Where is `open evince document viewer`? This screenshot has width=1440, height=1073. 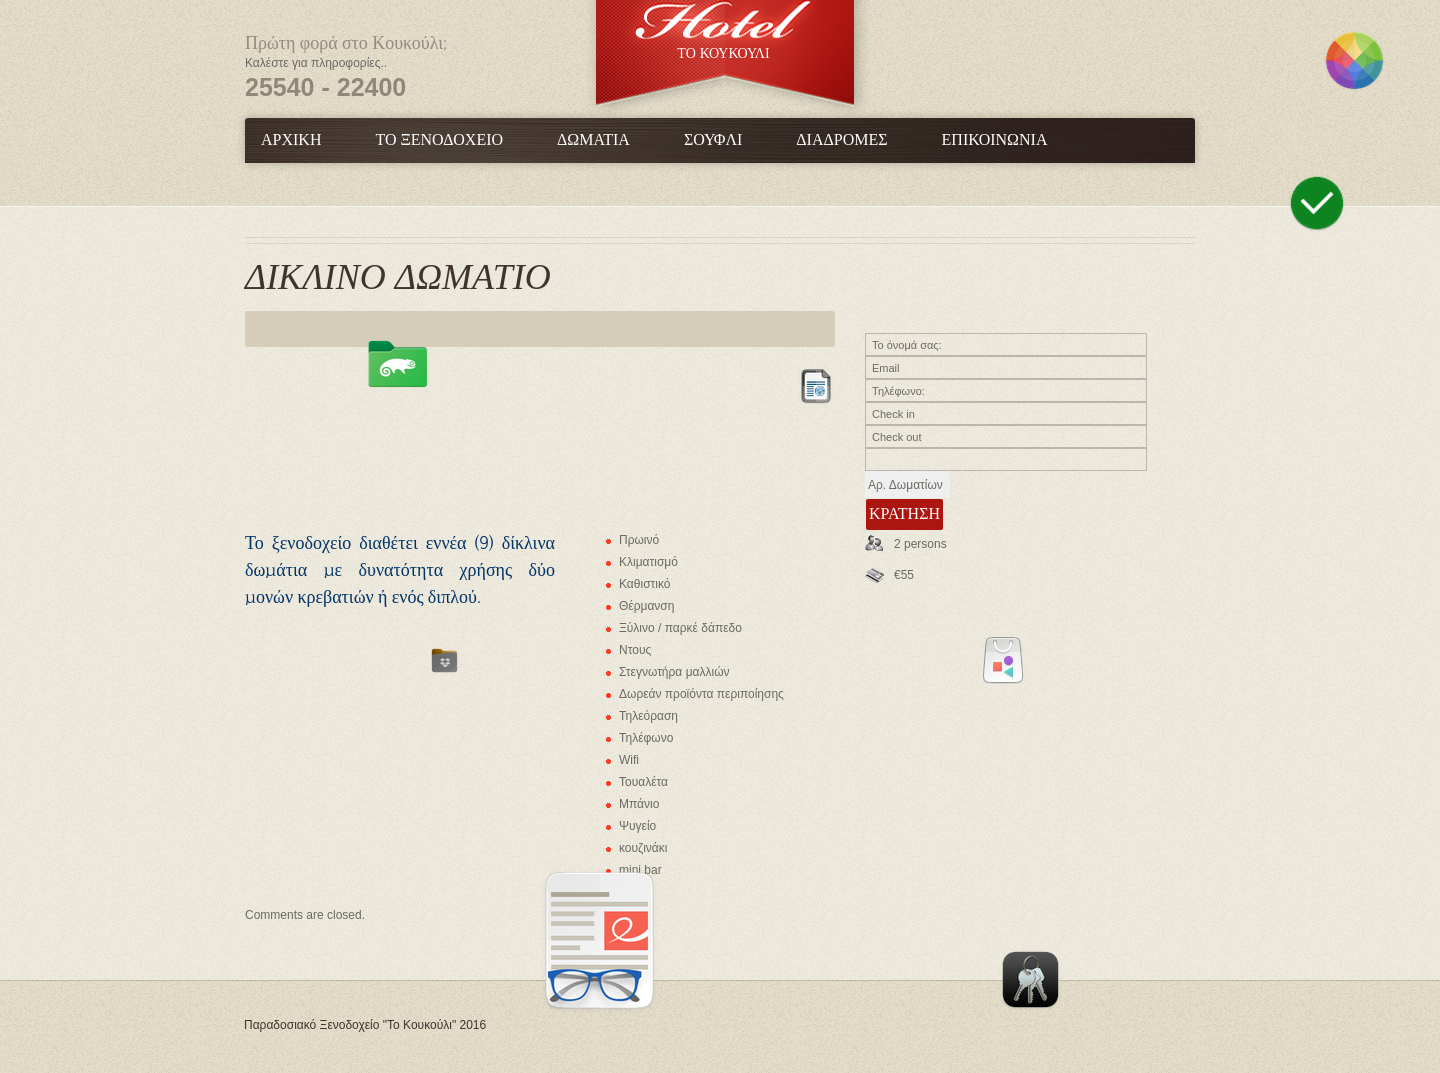 open evince document viewer is located at coordinates (599, 940).